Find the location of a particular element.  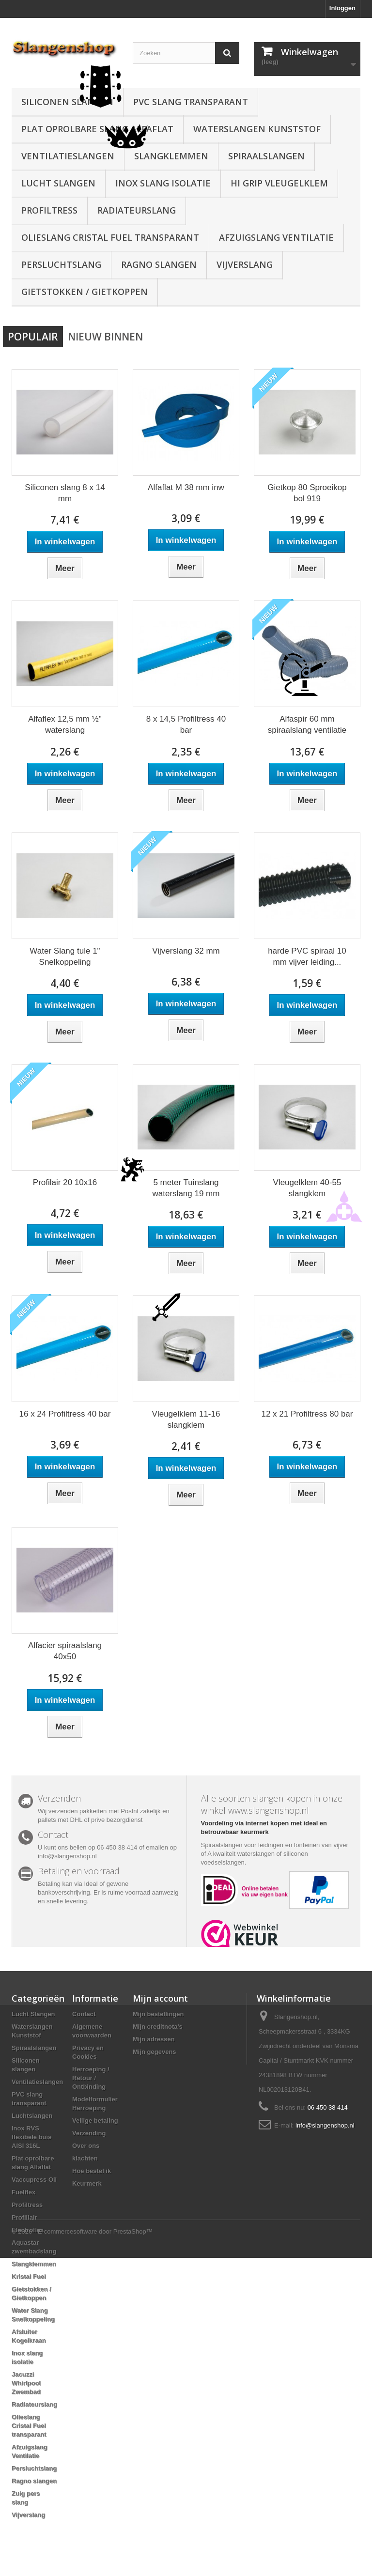

access guitar tuning settings is located at coordinates (100, 86).